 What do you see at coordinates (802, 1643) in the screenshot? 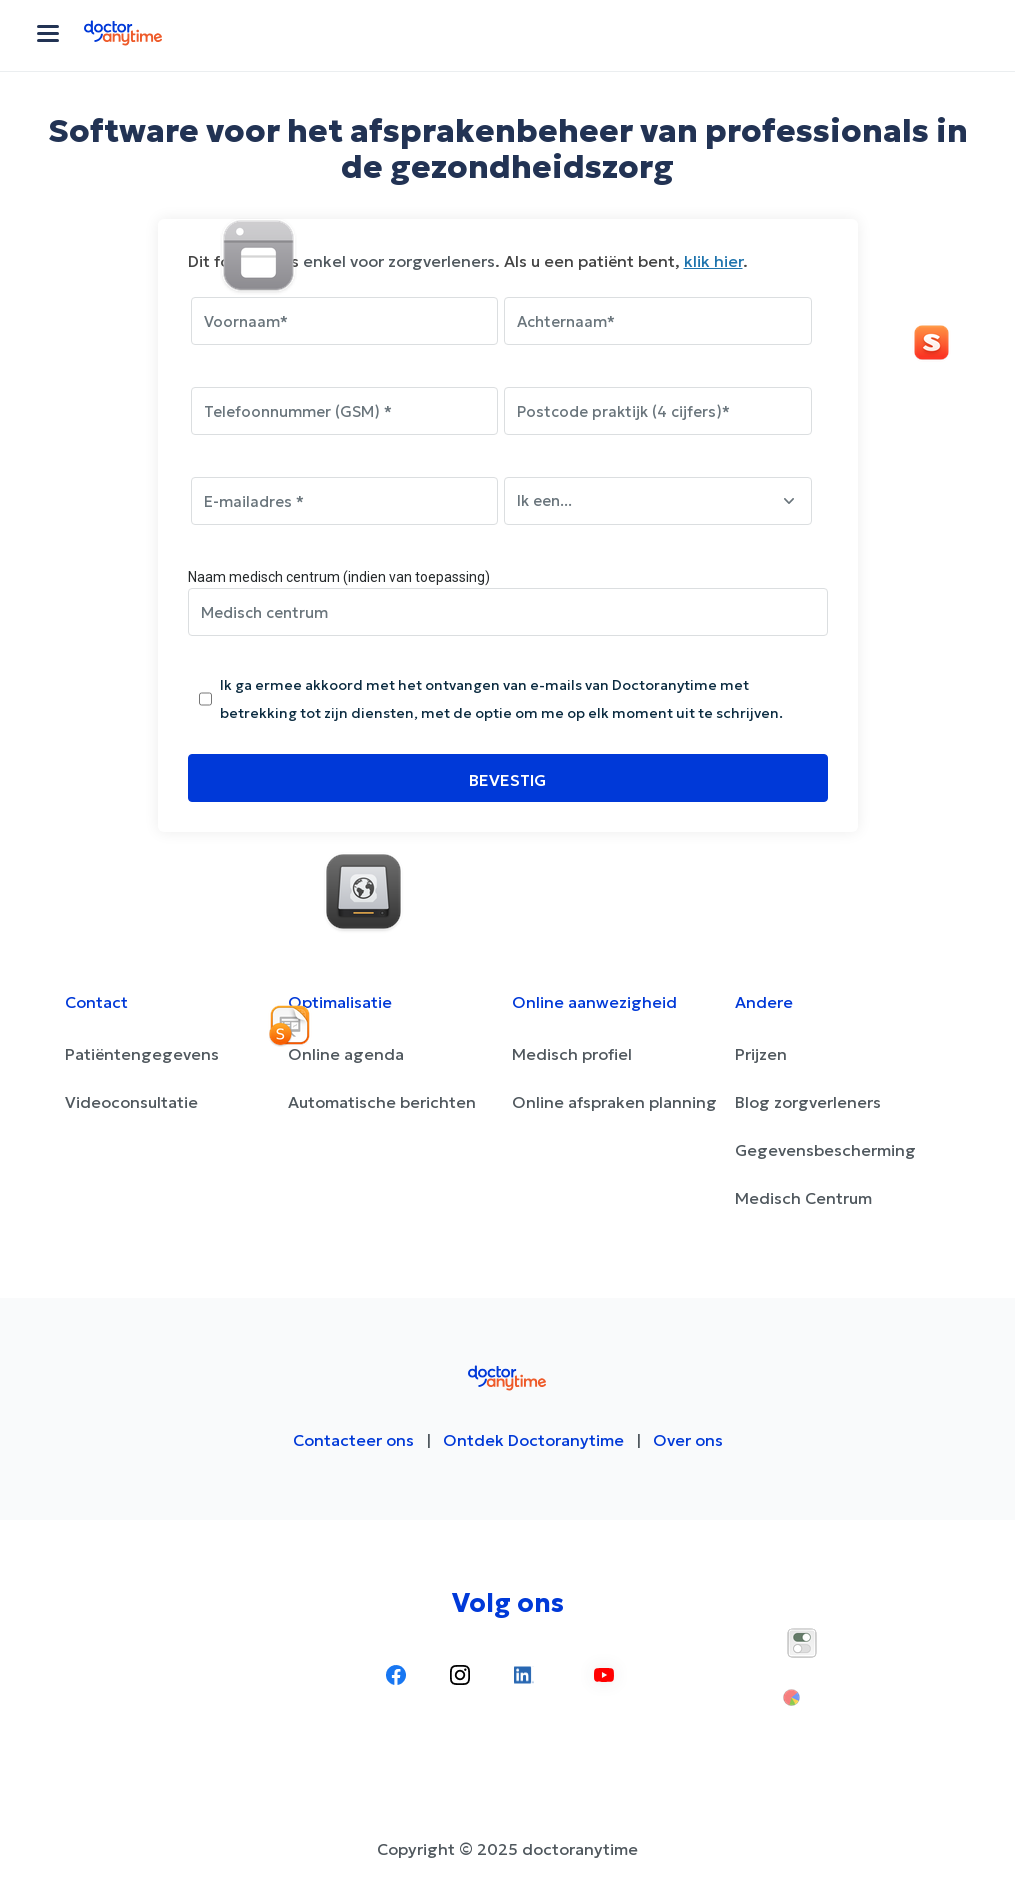
I see `open system settings or preferences` at bounding box center [802, 1643].